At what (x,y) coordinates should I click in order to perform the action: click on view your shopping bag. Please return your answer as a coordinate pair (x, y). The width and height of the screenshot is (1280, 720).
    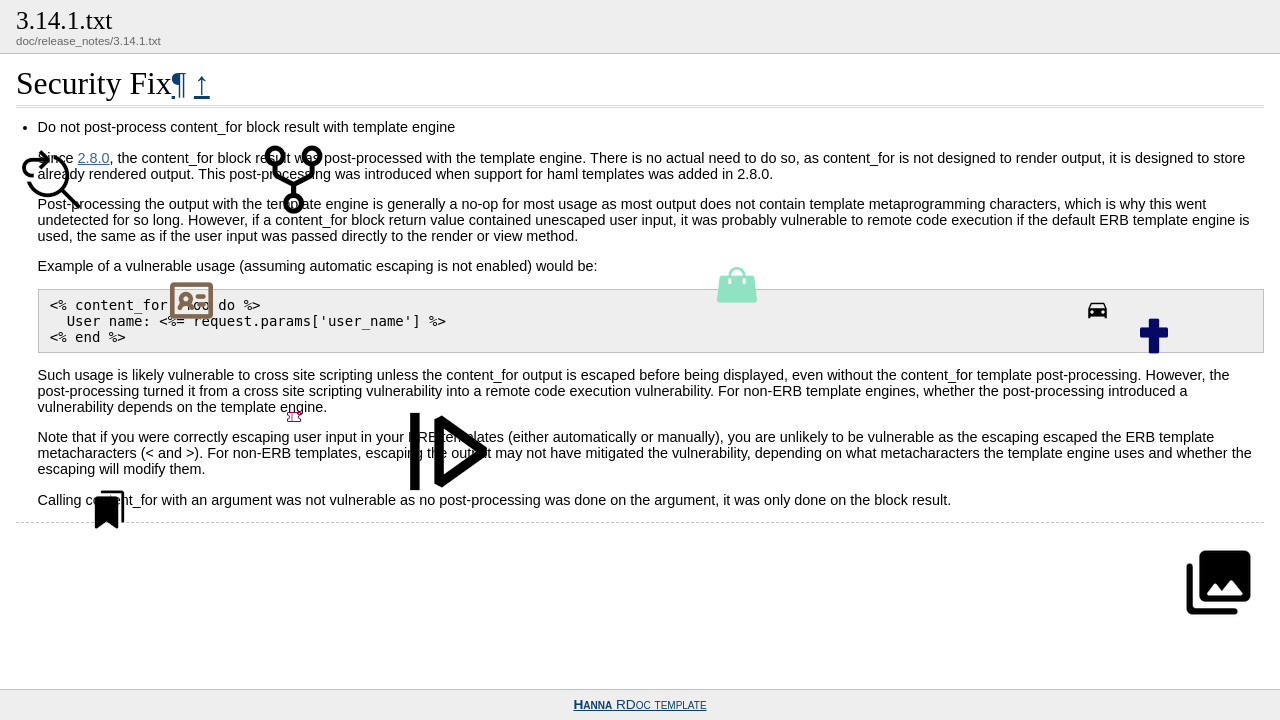
    Looking at the image, I should click on (737, 287).